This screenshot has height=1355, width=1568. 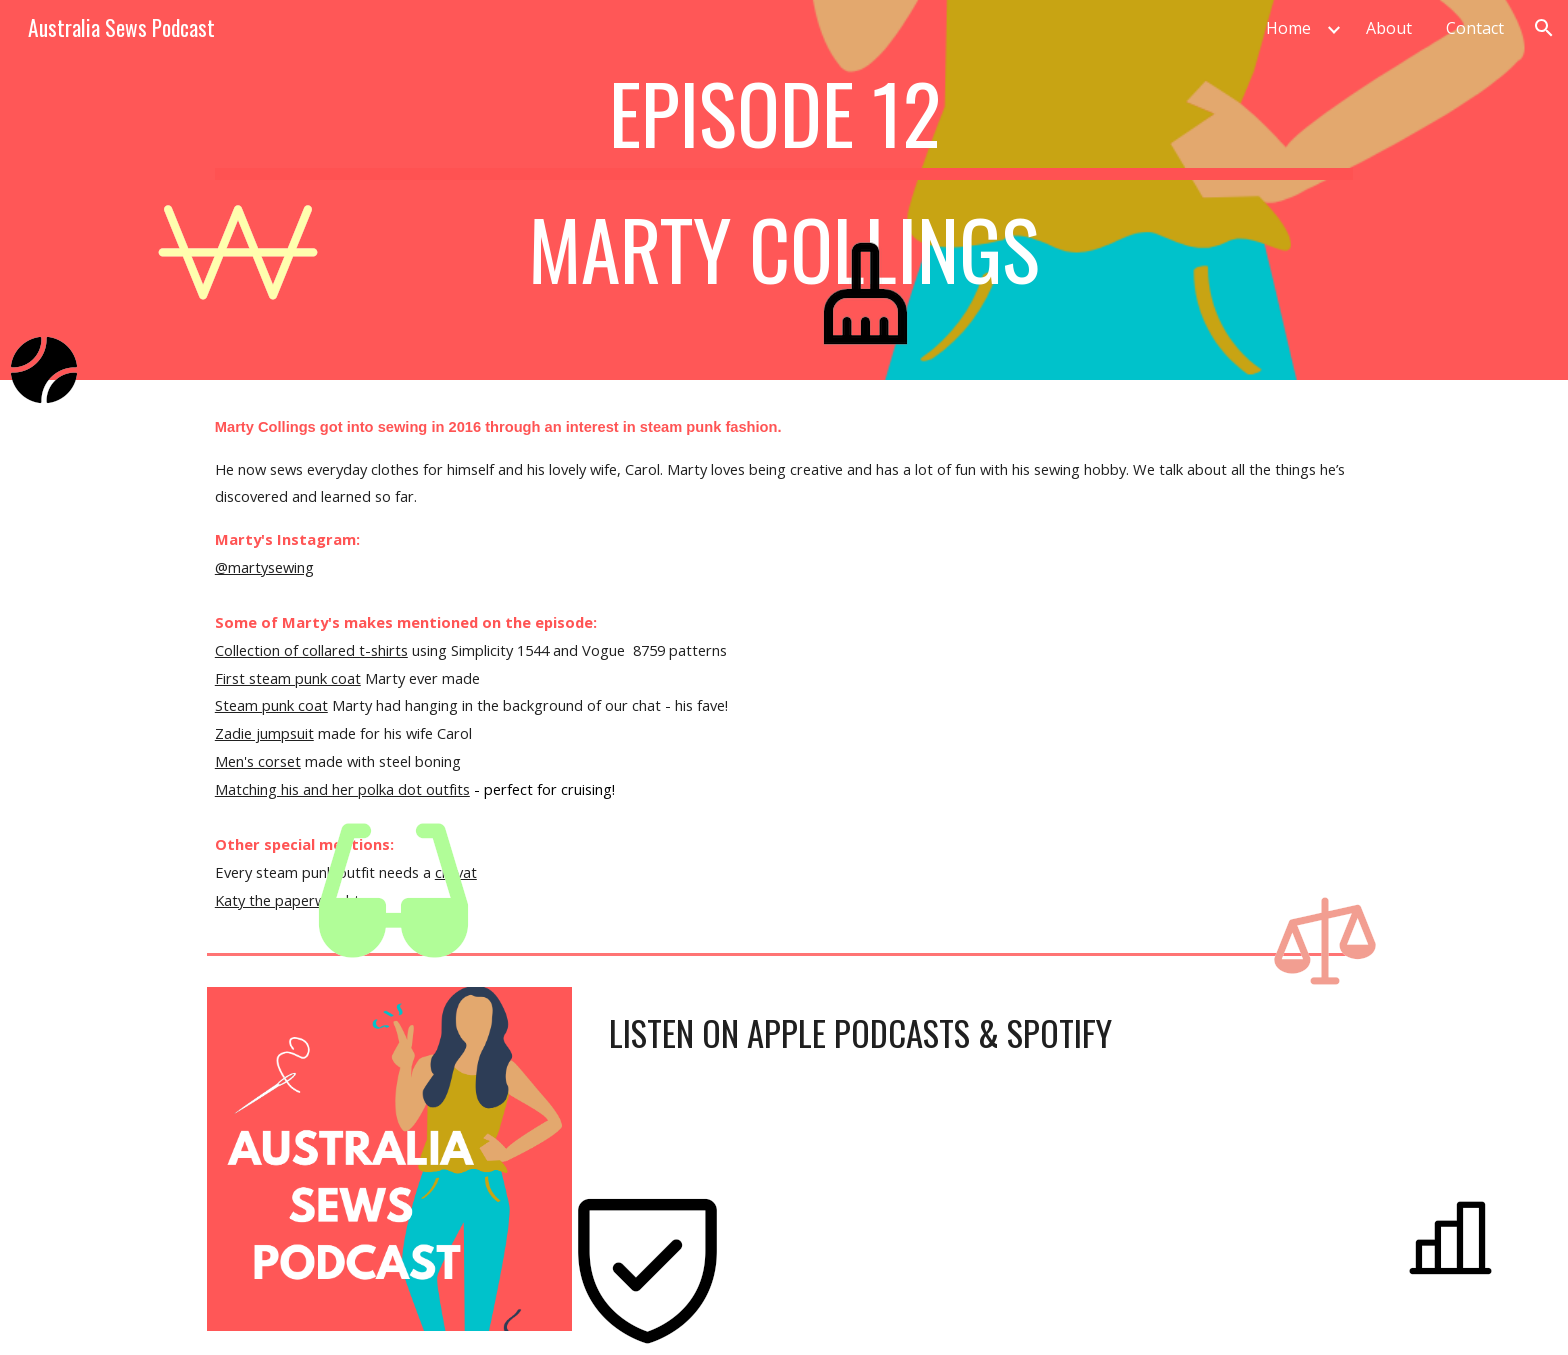 I want to click on indicates verified or secure status, so click(x=647, y=1262).